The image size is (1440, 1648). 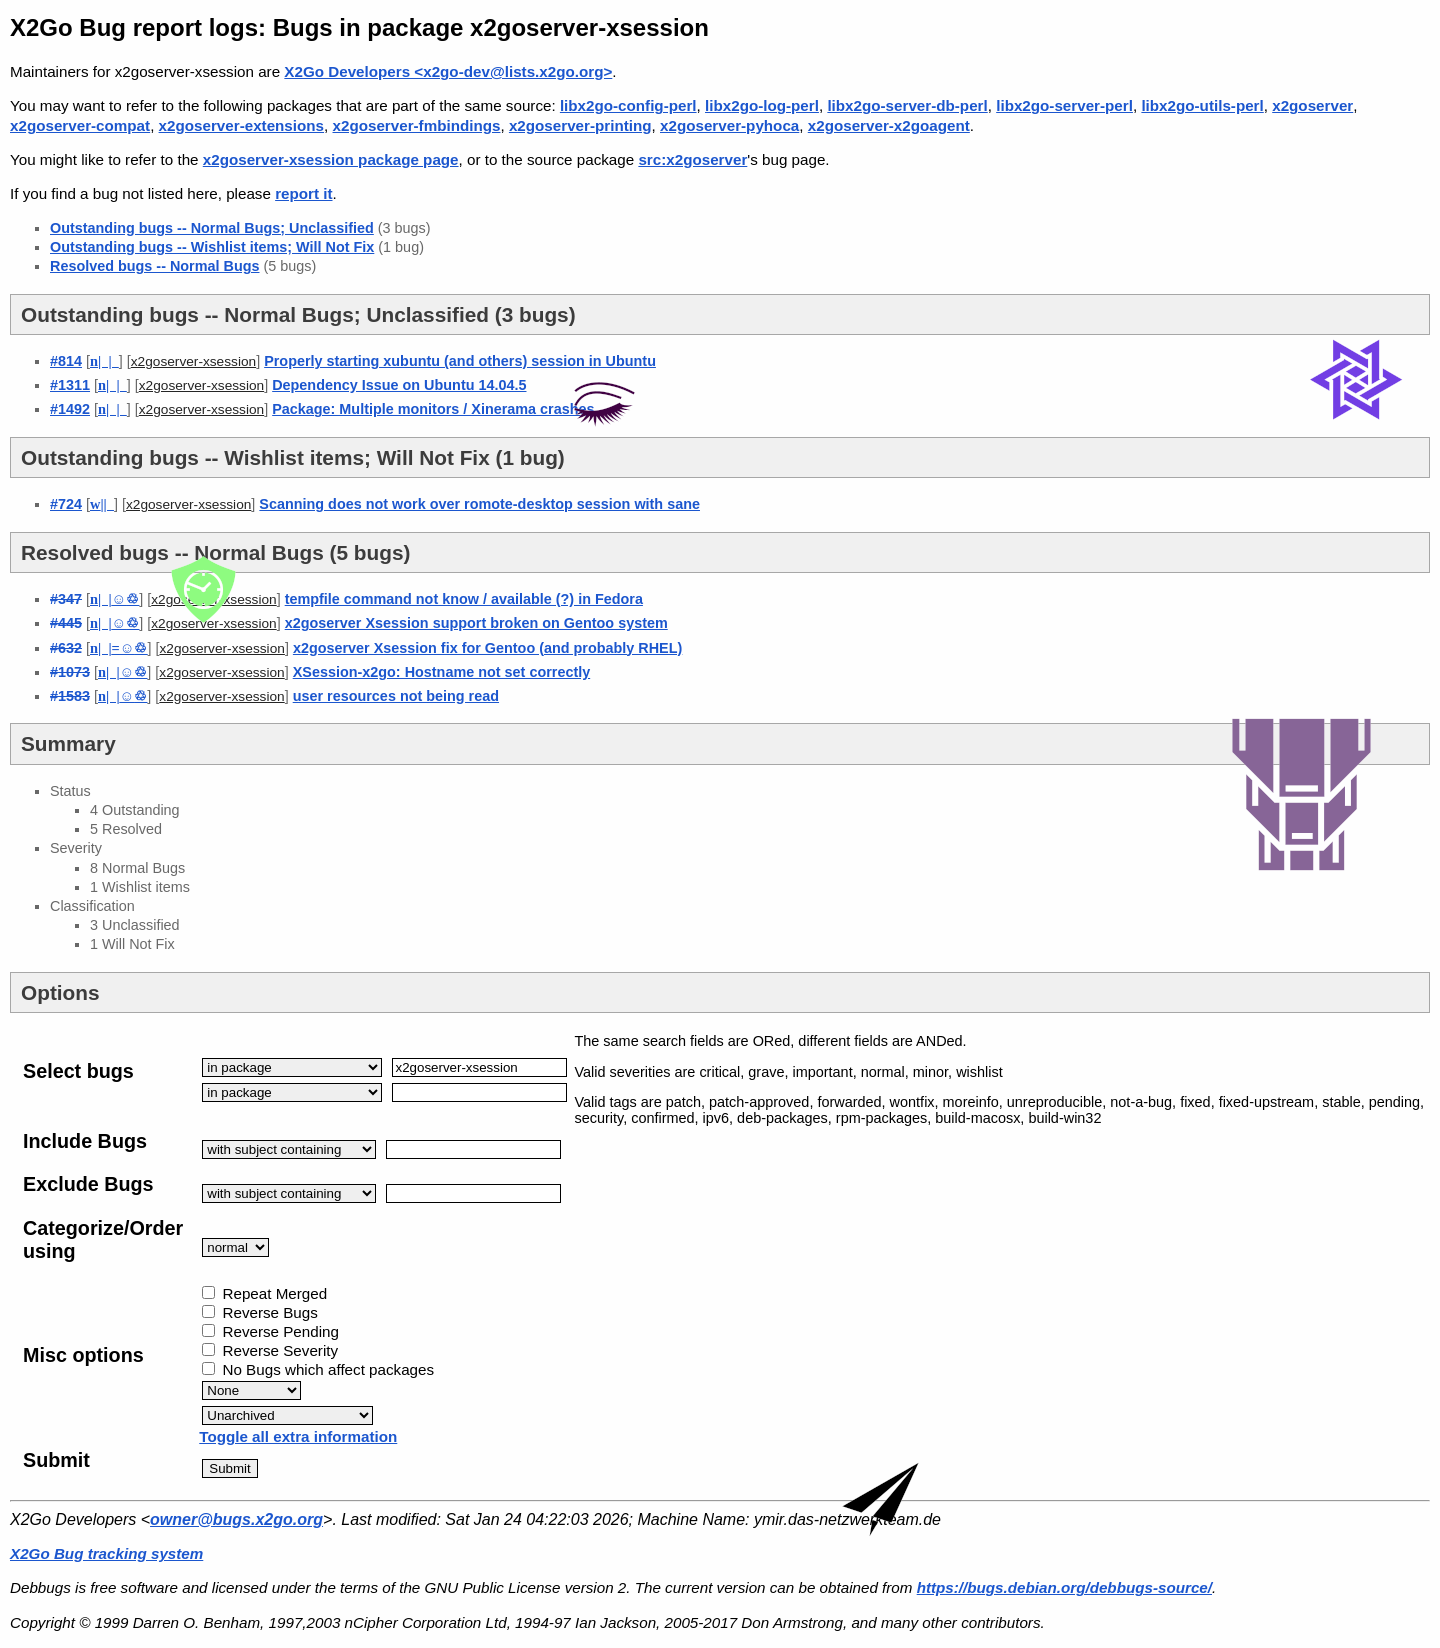 What do you see at coordinates (1301, 794) in the screenshot?
I see `equip metal scale armor` at bounding box center [1301, 794].